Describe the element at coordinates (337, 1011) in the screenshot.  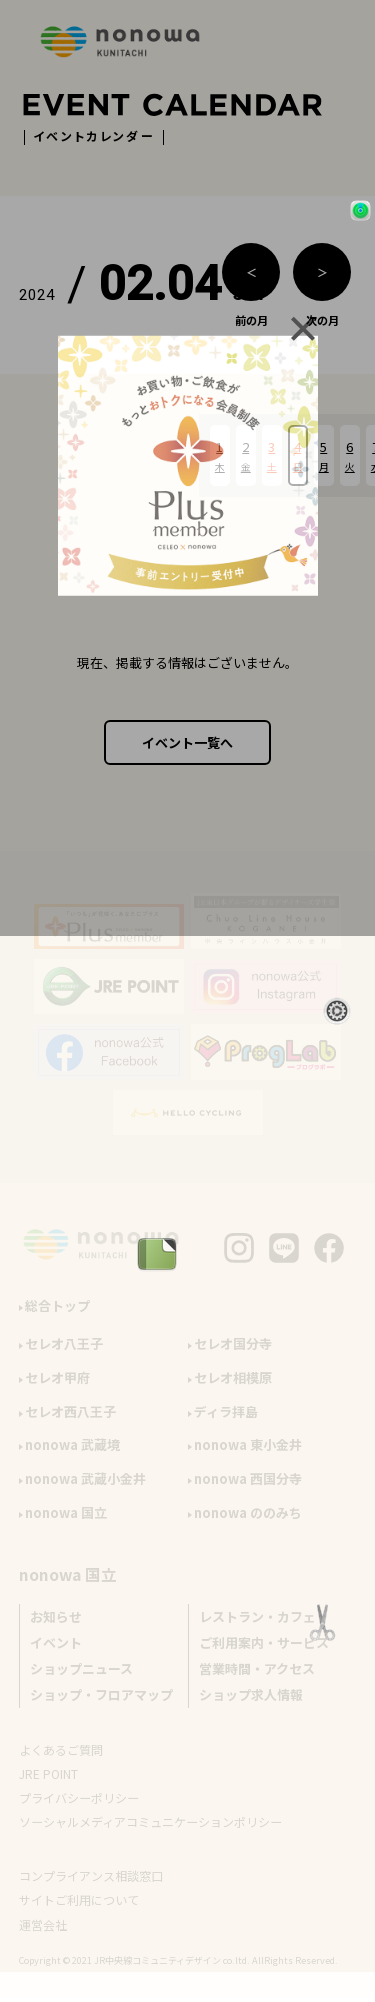
I see `open system preferences` at that location.